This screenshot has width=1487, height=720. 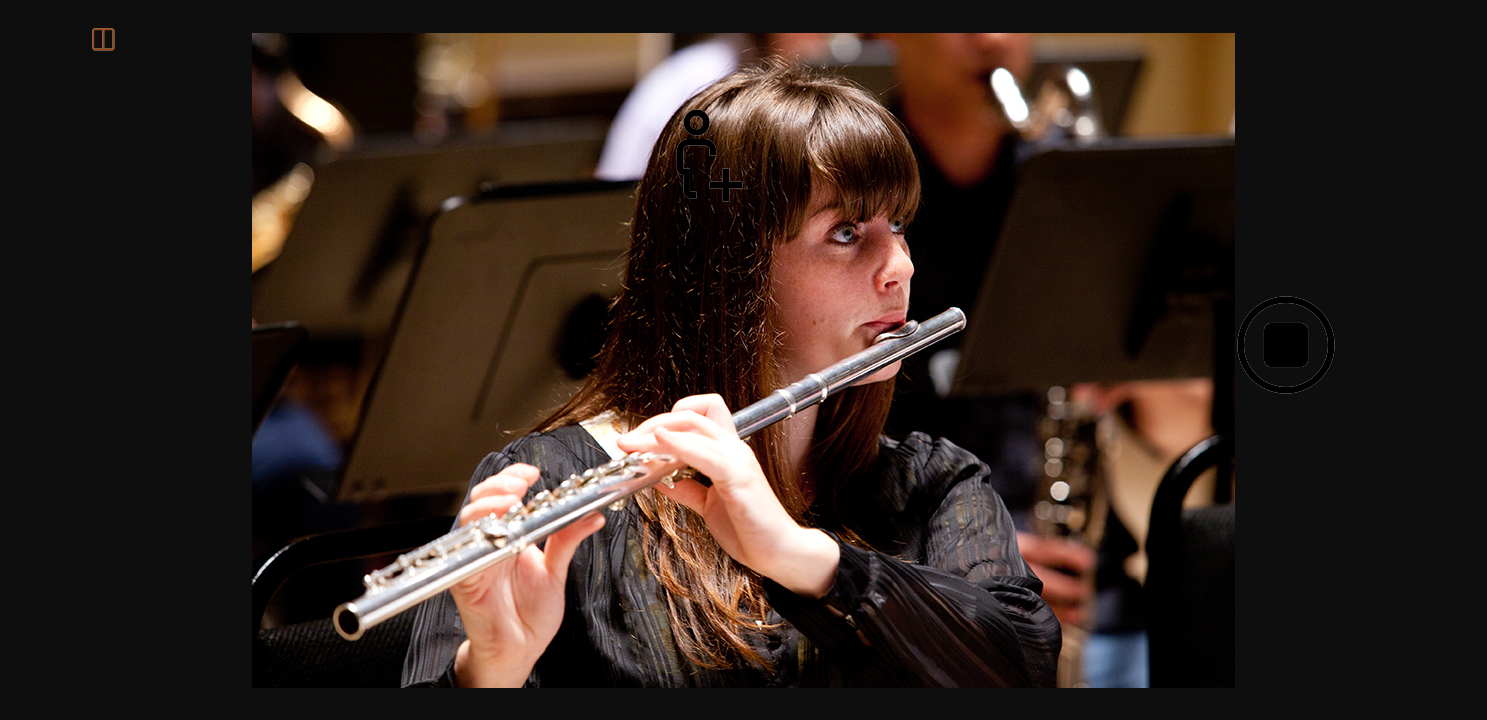 I want to click on stop or halt a current process, so click(x=1286, y=345).